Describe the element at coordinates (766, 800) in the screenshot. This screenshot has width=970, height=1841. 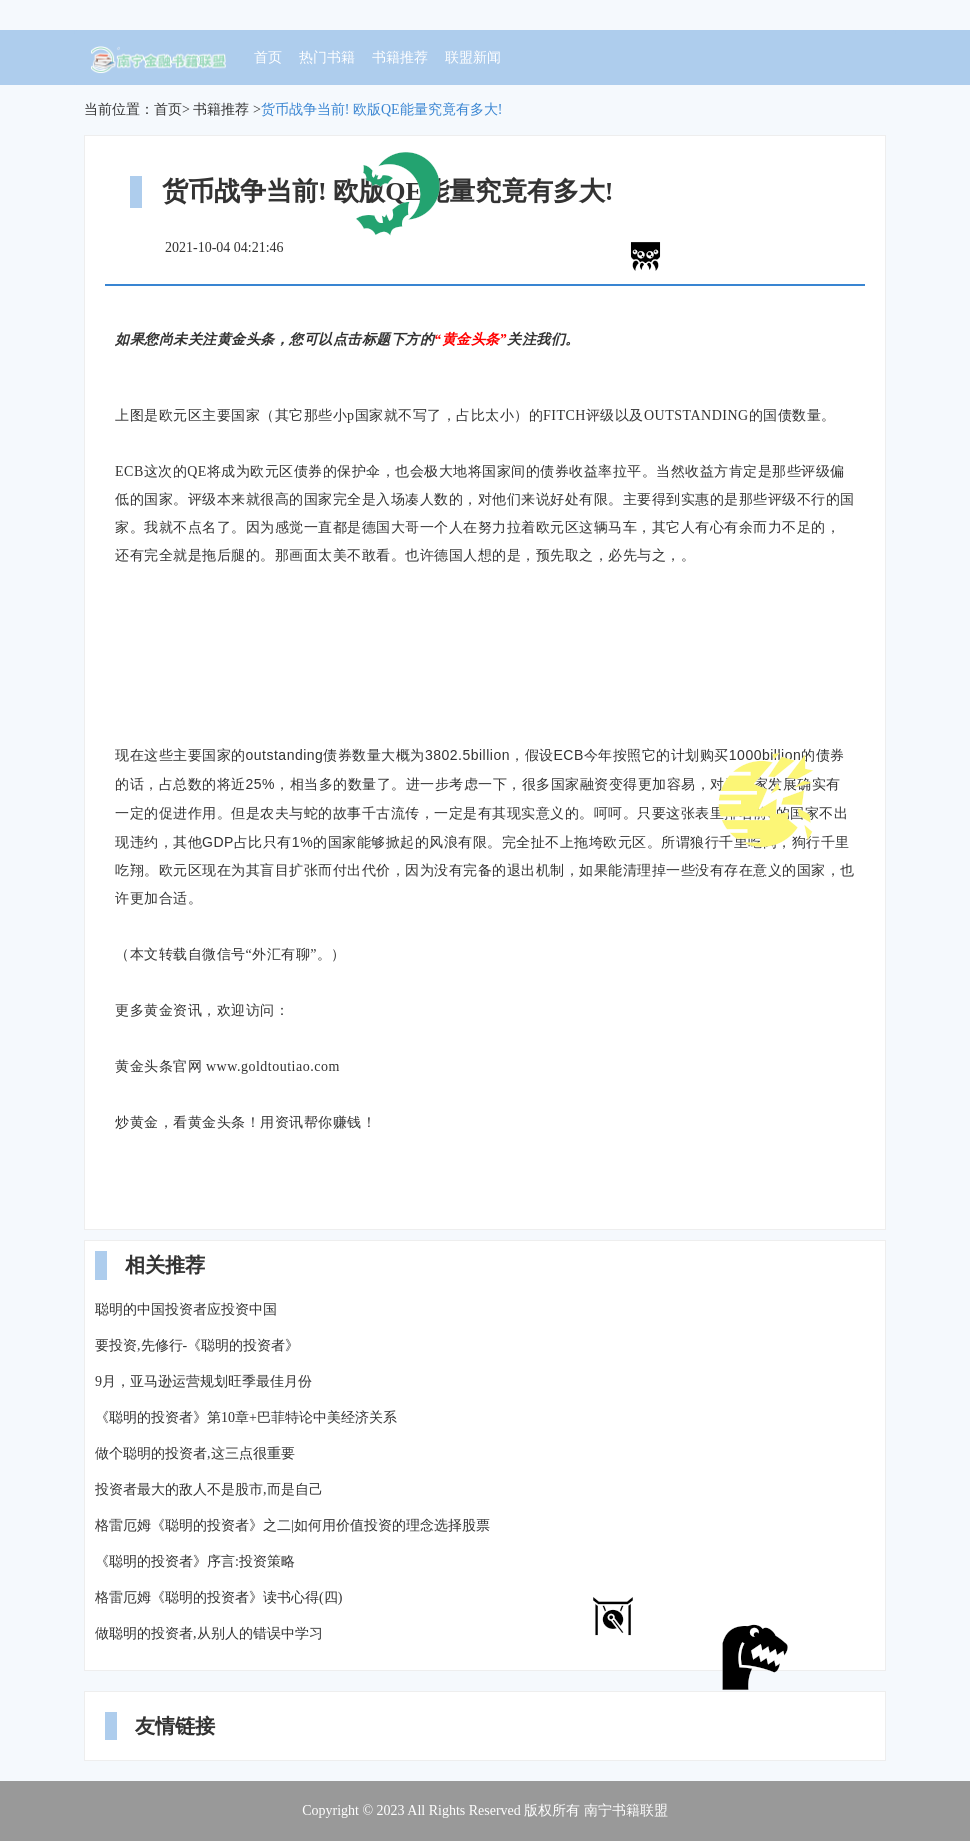
I see `indicates catastrophic event or destruction in gameplay` at that location.